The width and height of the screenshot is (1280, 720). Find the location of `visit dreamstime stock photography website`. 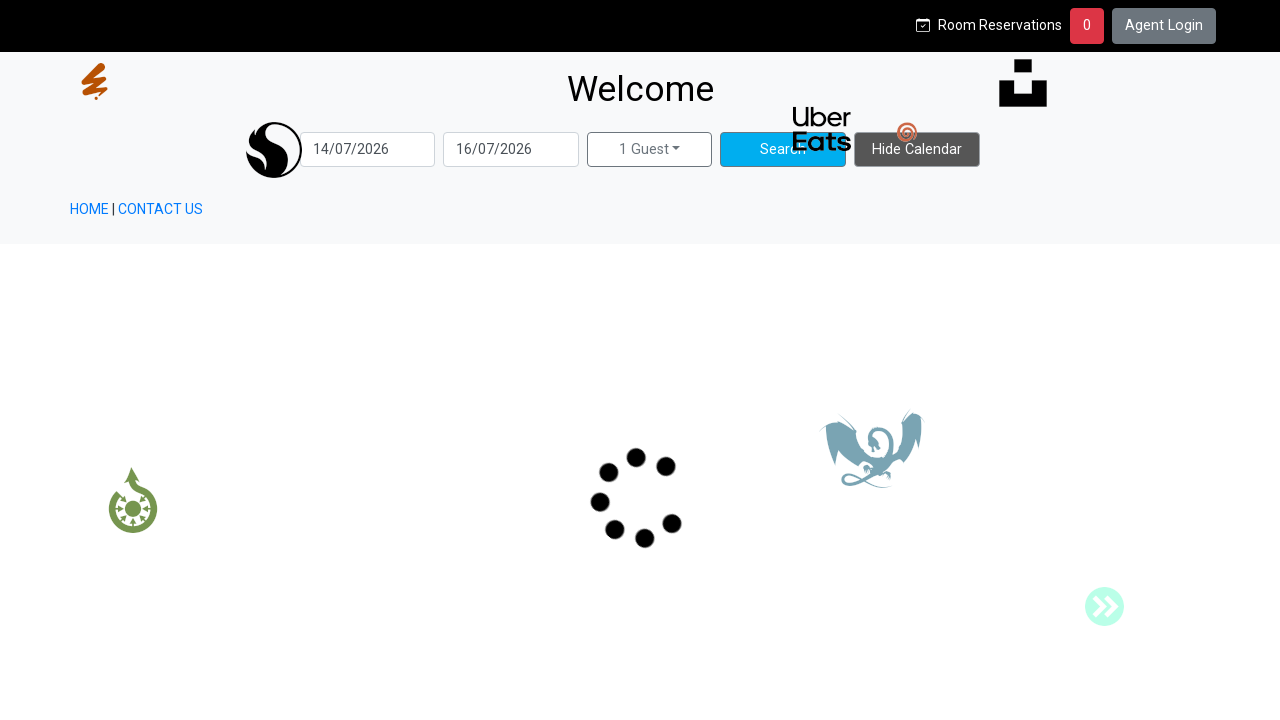

visit dreamstime stock photography website is located at coordinates (907, 132).